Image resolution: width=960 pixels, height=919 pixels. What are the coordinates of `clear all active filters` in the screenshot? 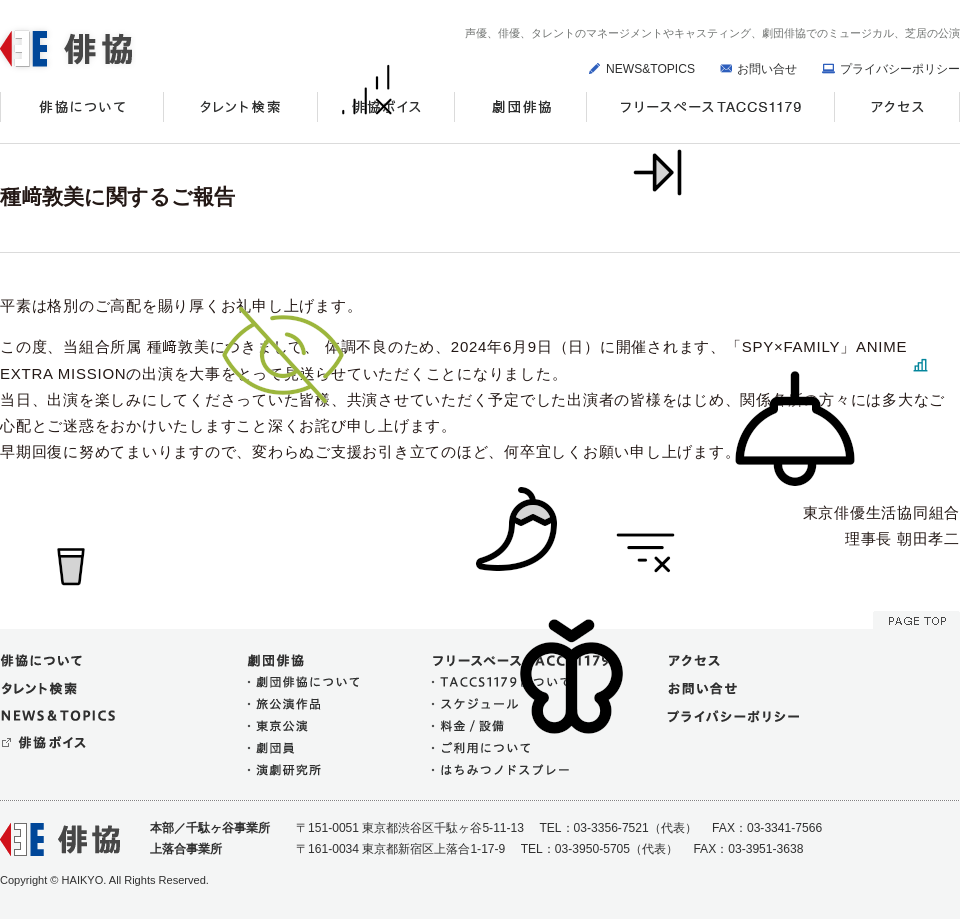 It's located at (645, 545).